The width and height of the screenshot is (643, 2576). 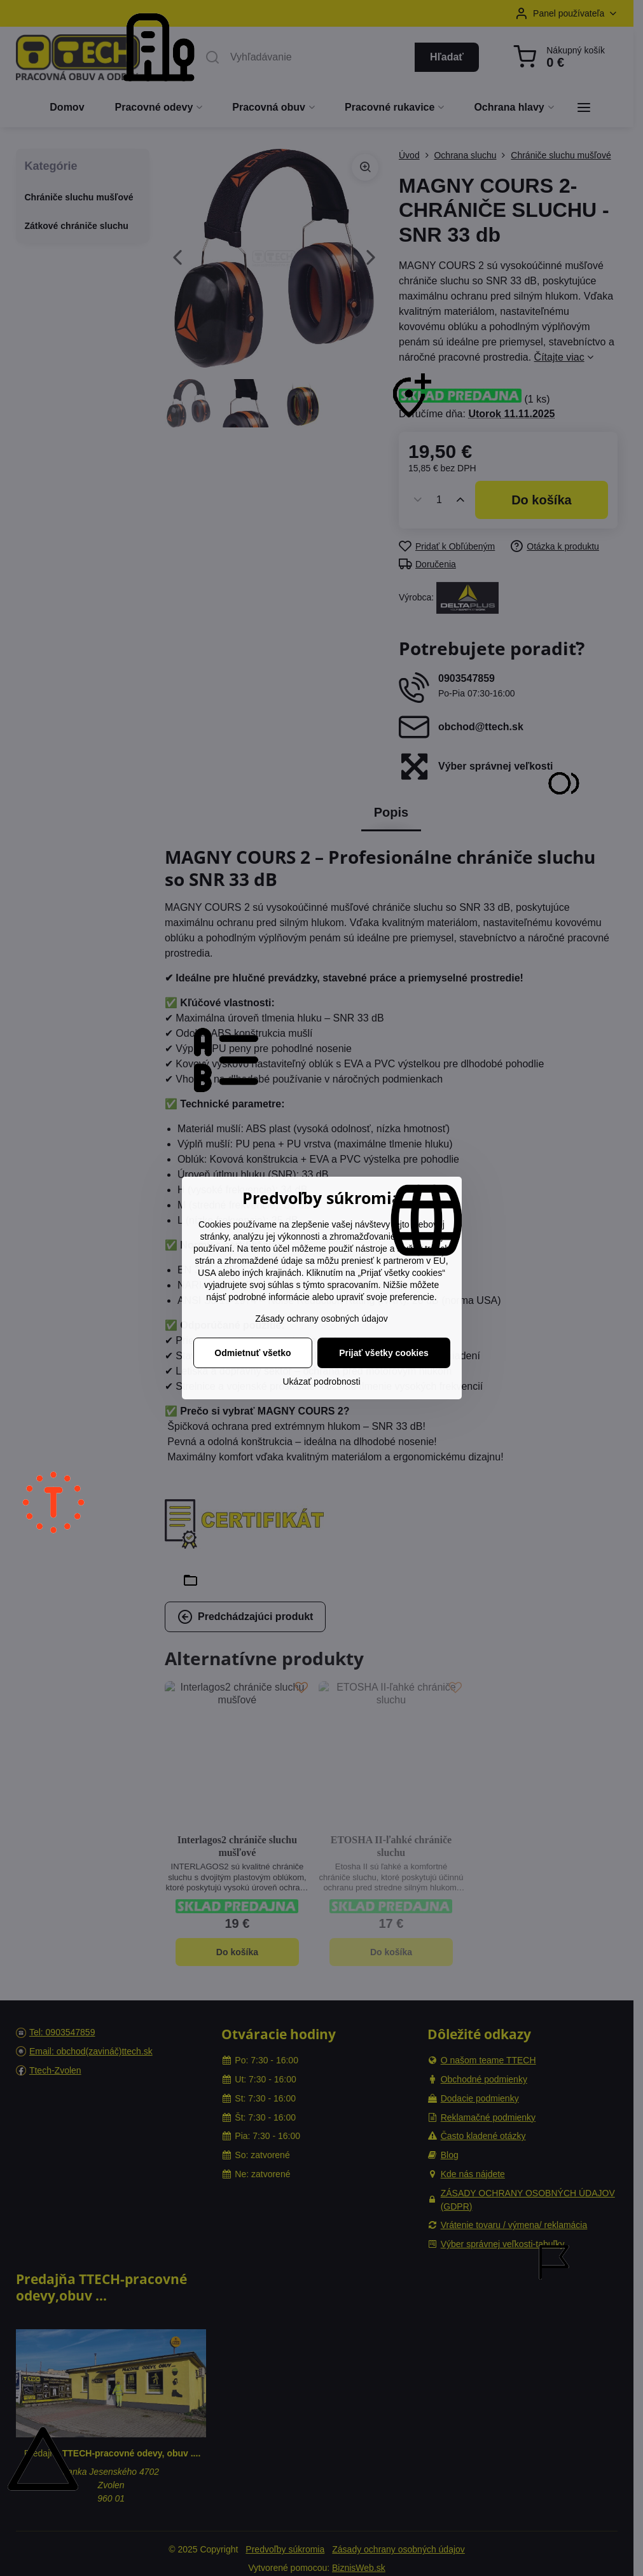 I want to click on indicates text formatting or typography options, so click(x=53, y=1502).